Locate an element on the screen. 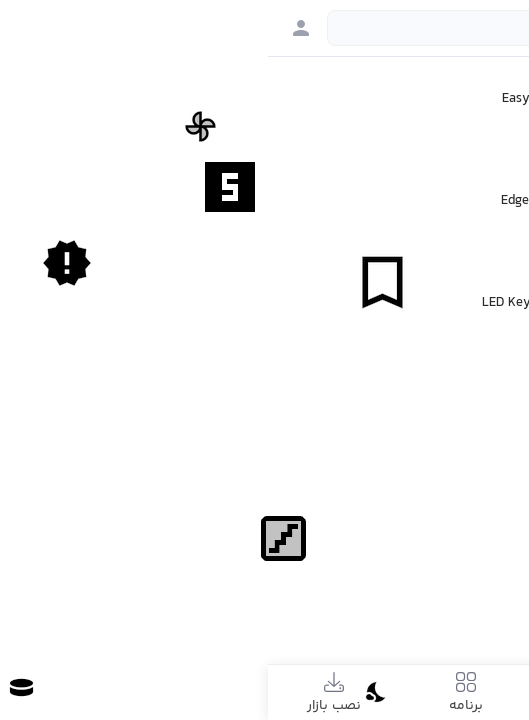 The width and height of the screenshot is (529, 720). hockey or ice sports category is located at coordinates (21, 687).